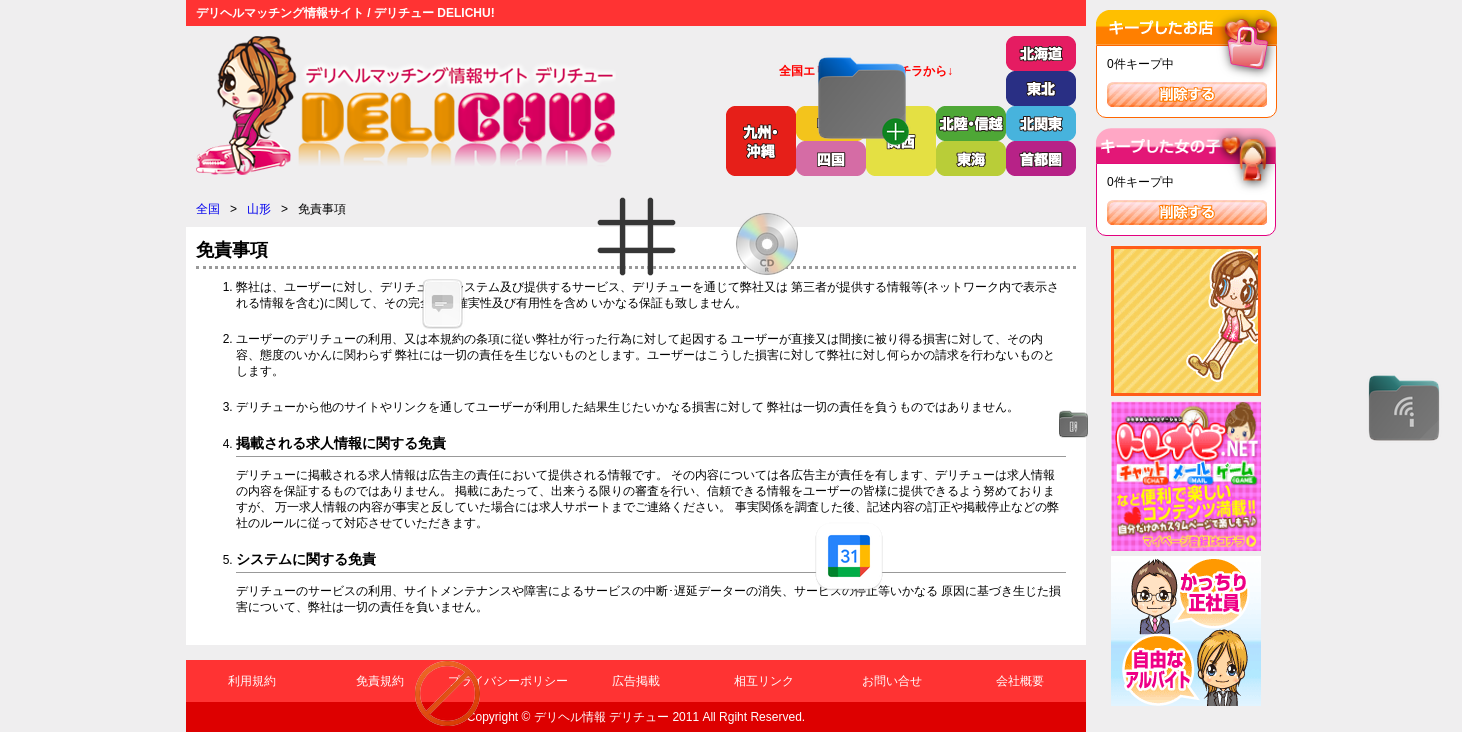 This screenshot has width=1462, height=732. Describe the element at coordinates (849, 556) in the screenshot. I see `open Google Calendar app` at that location.